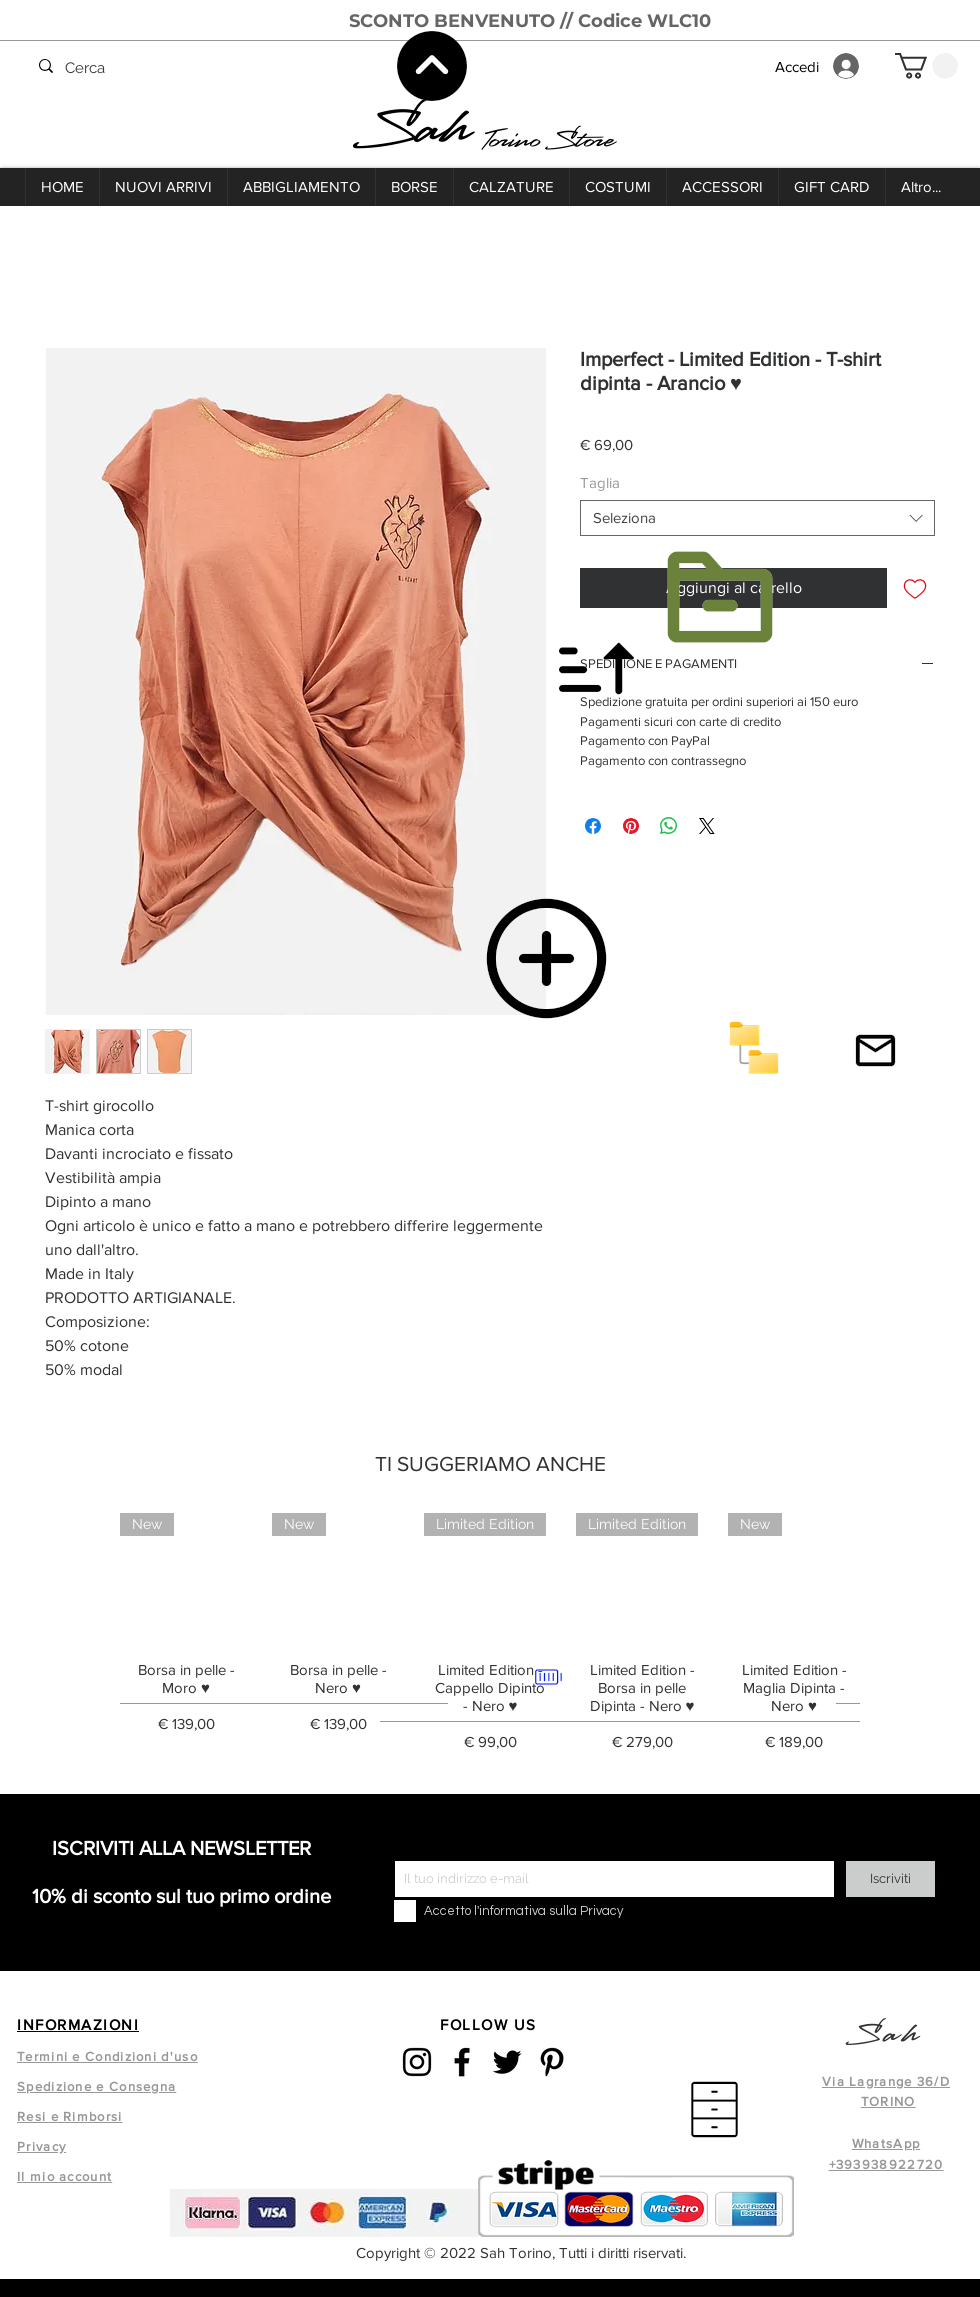  I want to click on browse furniture or home decor items, so click(714, 2109).